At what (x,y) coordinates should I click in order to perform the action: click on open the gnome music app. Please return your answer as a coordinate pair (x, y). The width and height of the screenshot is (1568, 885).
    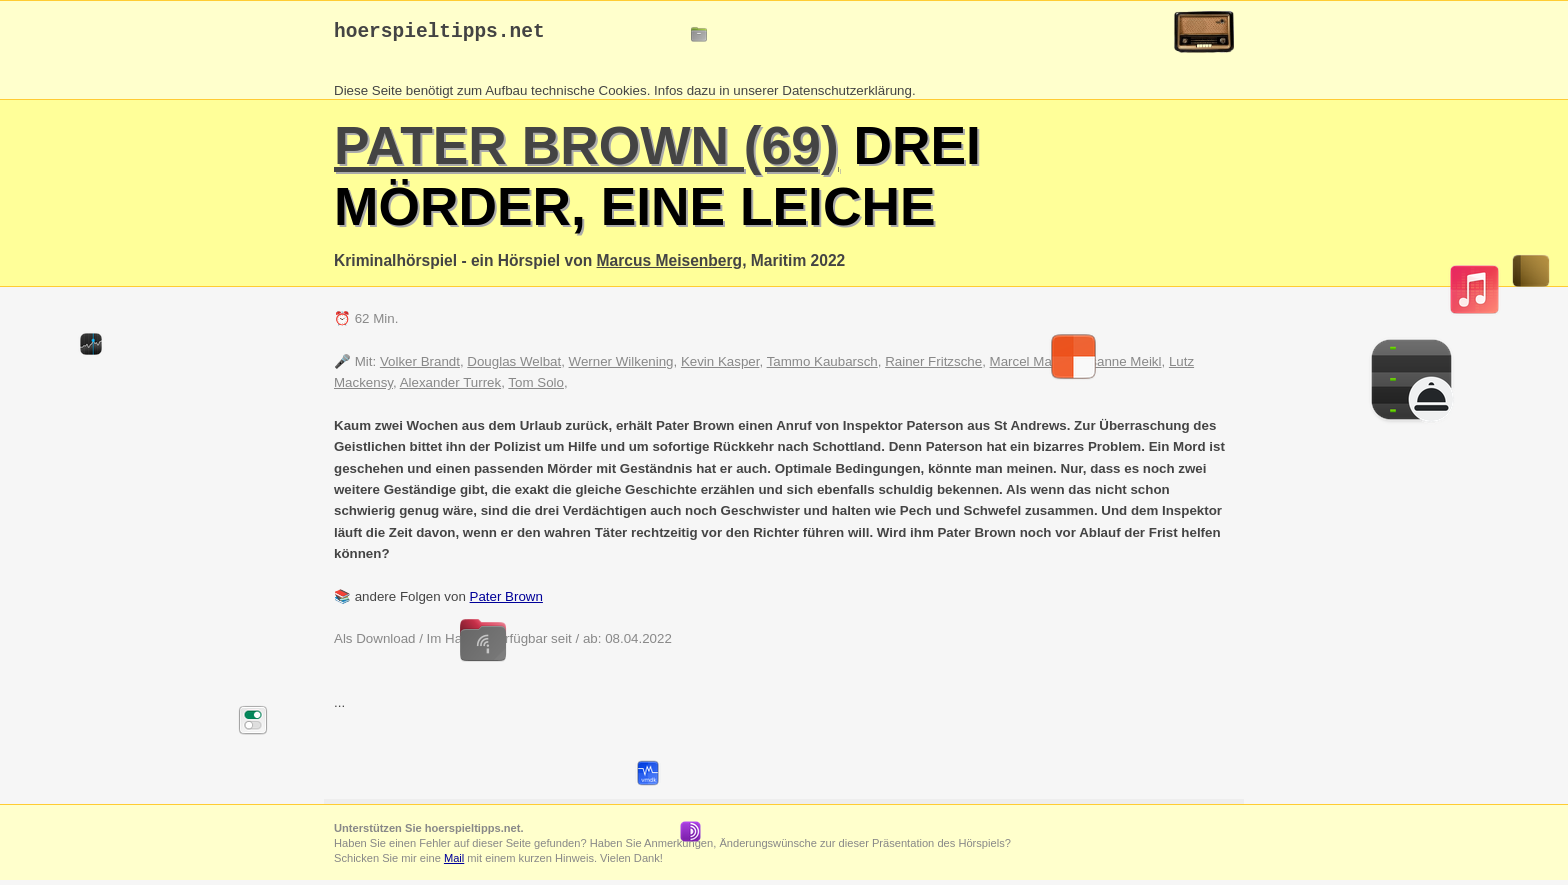
    Looking at the image, I should click on (1474, 289).